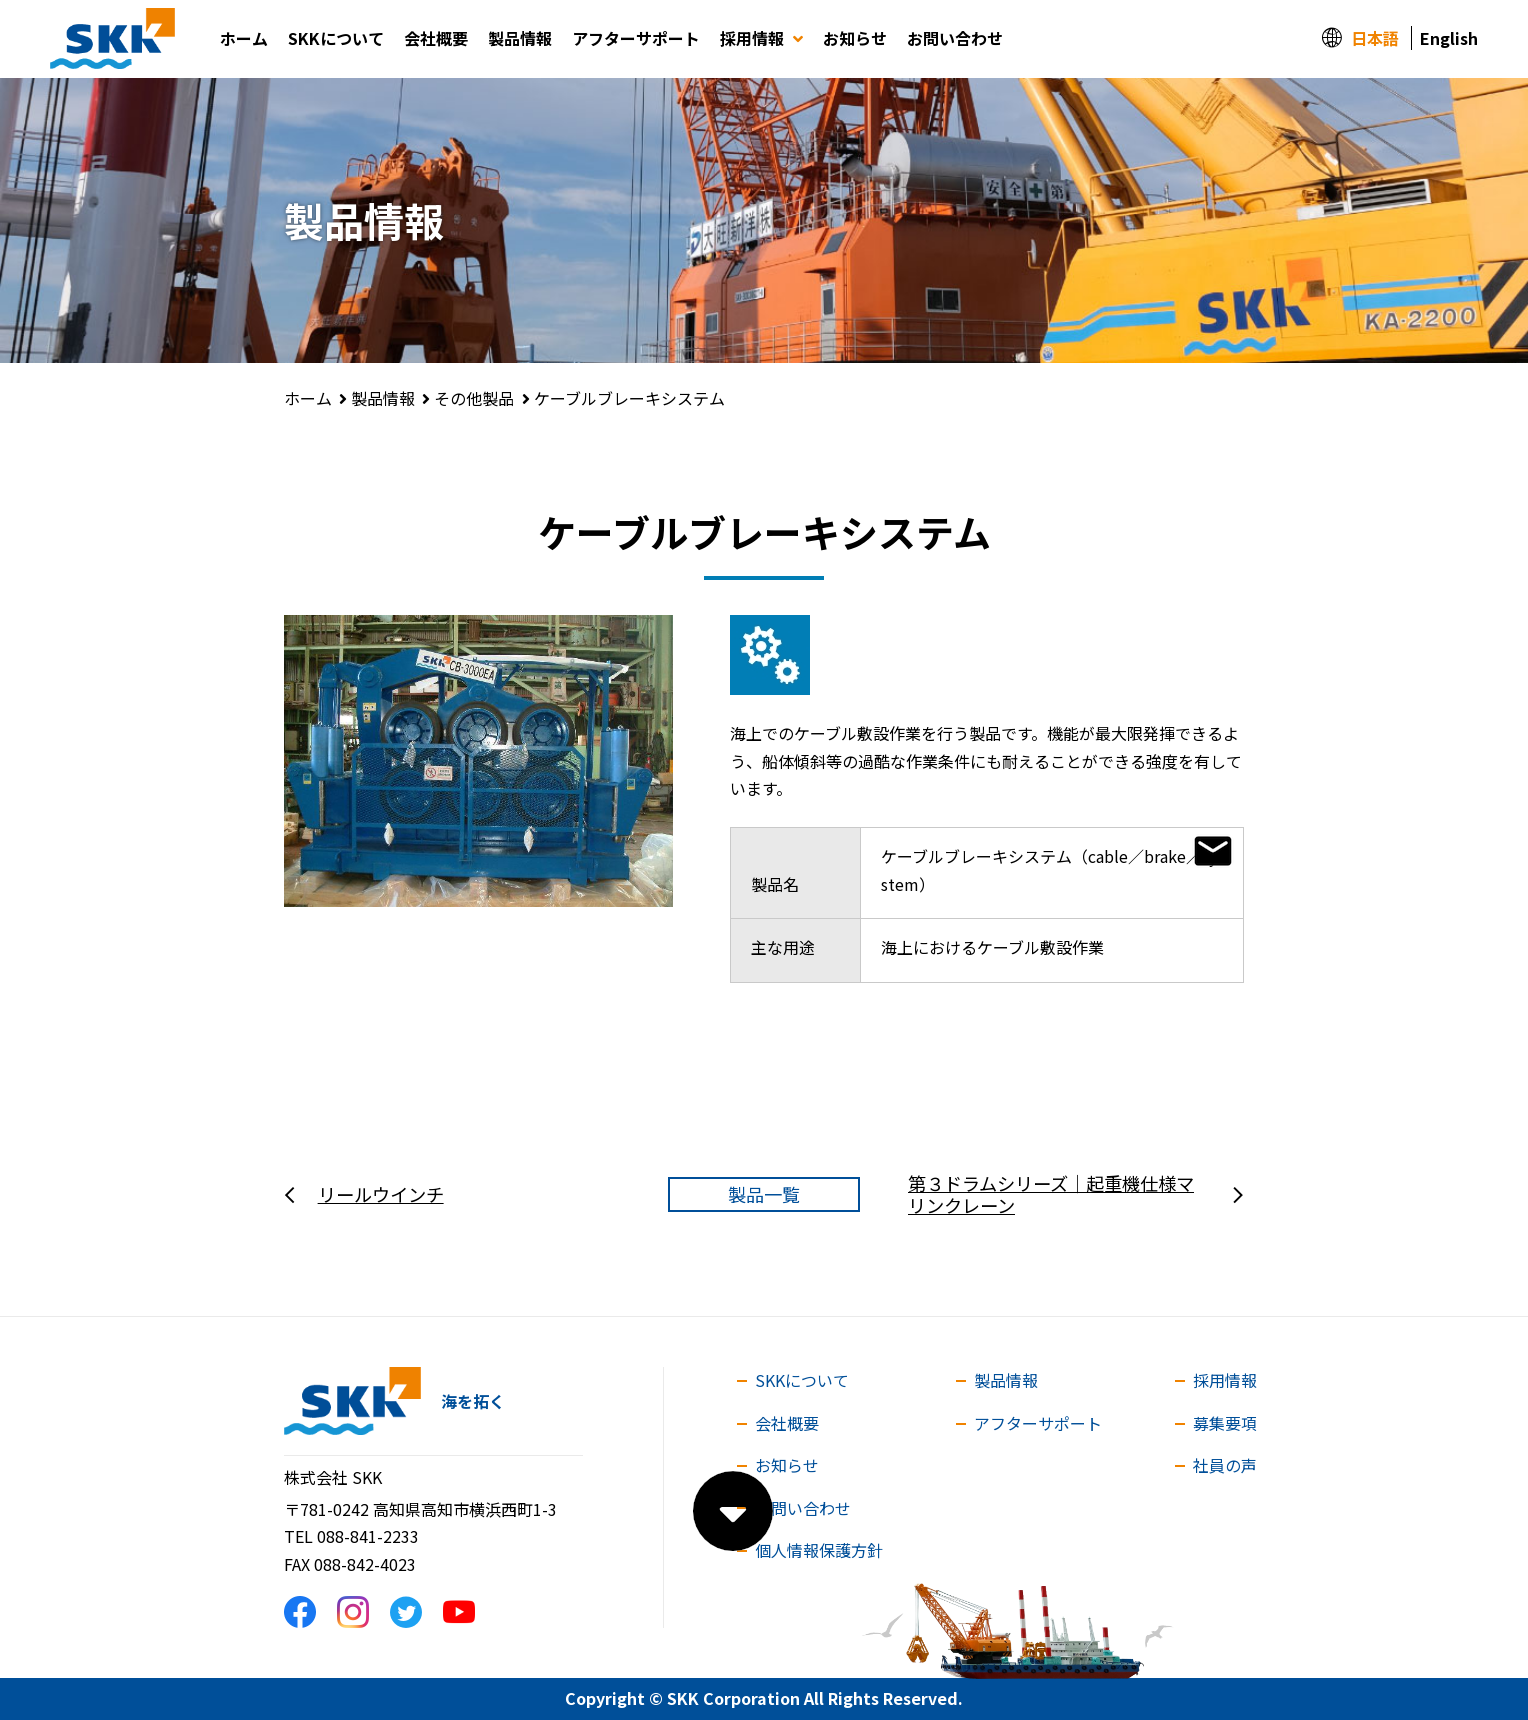  I want to click on expand dropdown menu, so click(733, 1511).